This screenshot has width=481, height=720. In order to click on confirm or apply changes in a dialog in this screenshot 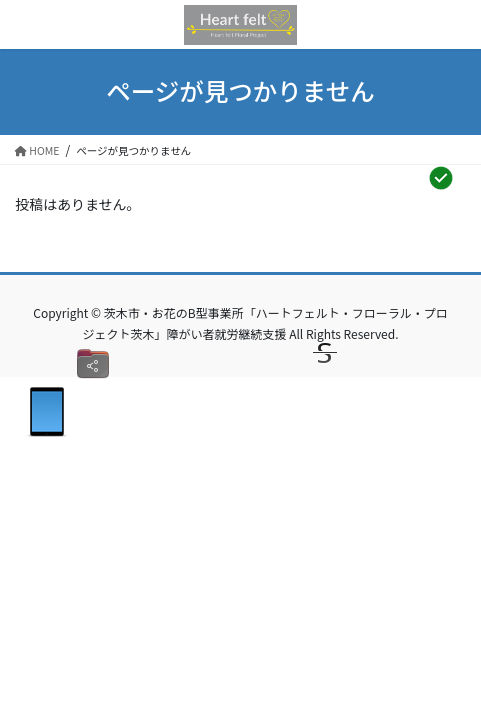, I will do `click(441, 178)`.